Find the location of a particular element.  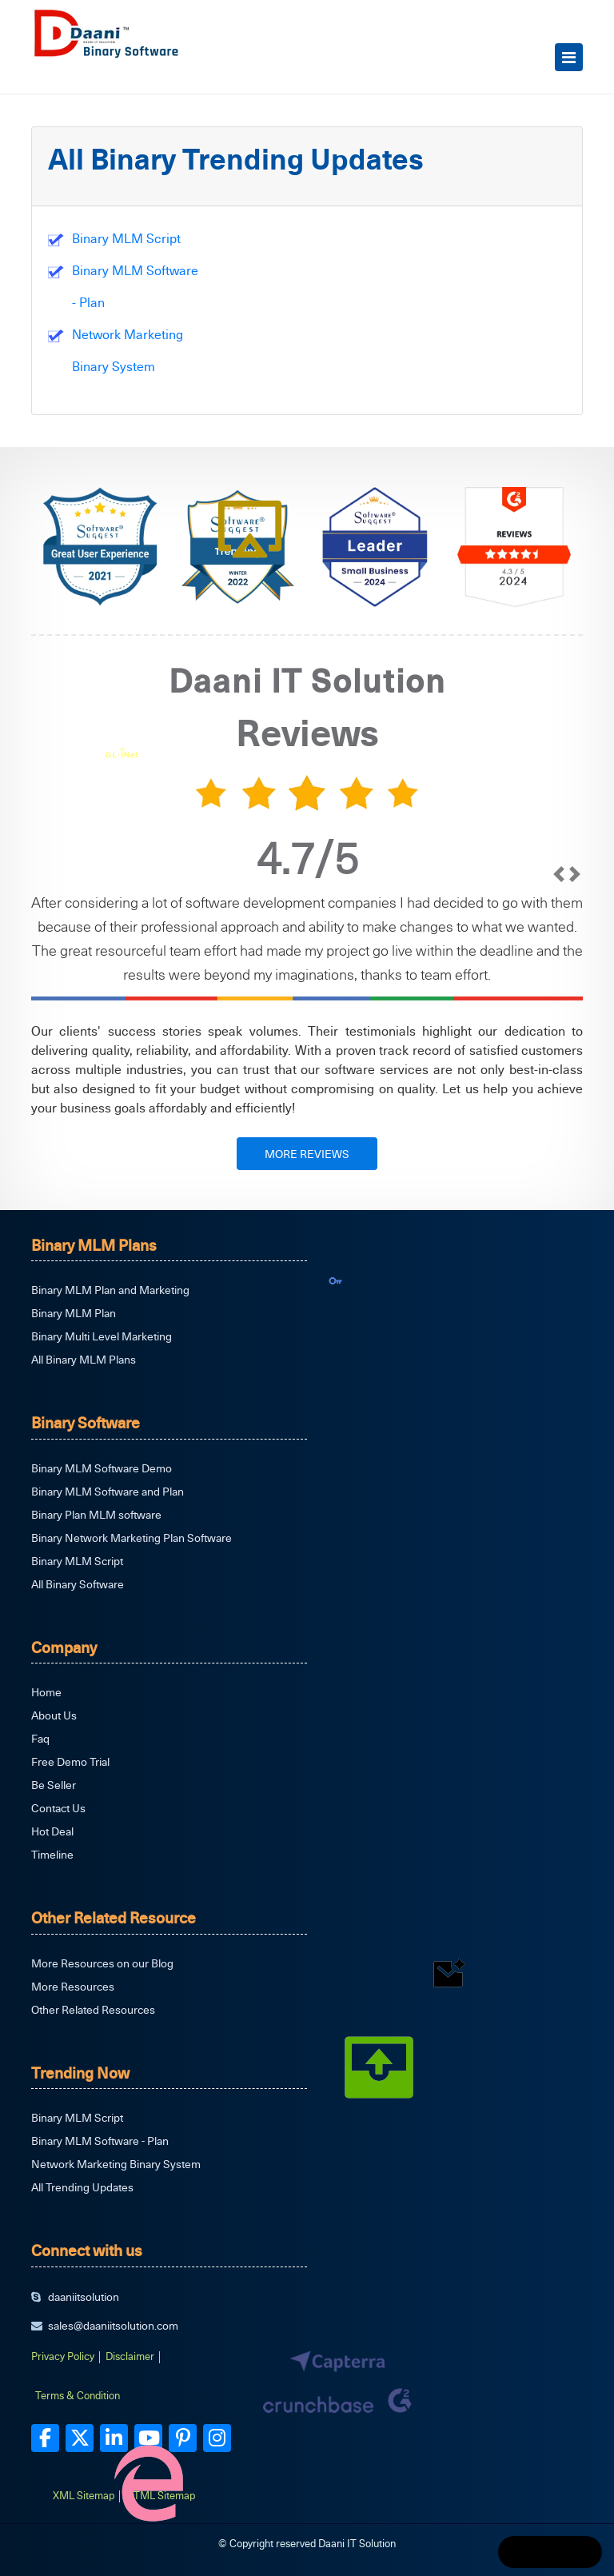

GL.iNet company logo is located at coordinates (122, 753).